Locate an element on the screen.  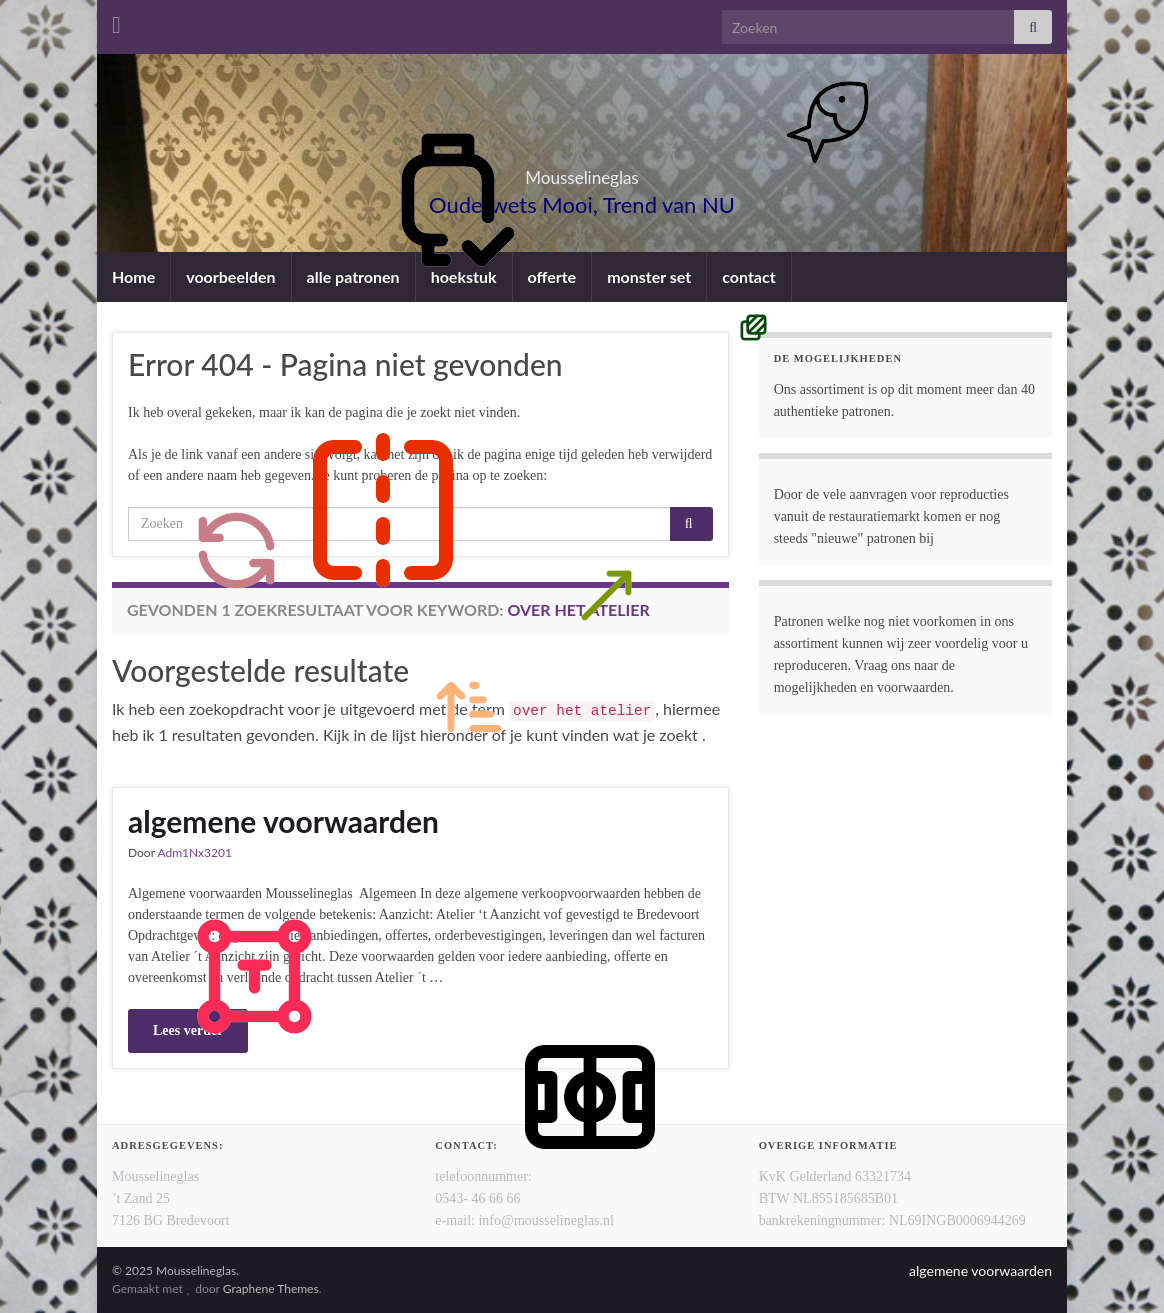
view selected layers in a design tool is located at coordinates (753, 327).